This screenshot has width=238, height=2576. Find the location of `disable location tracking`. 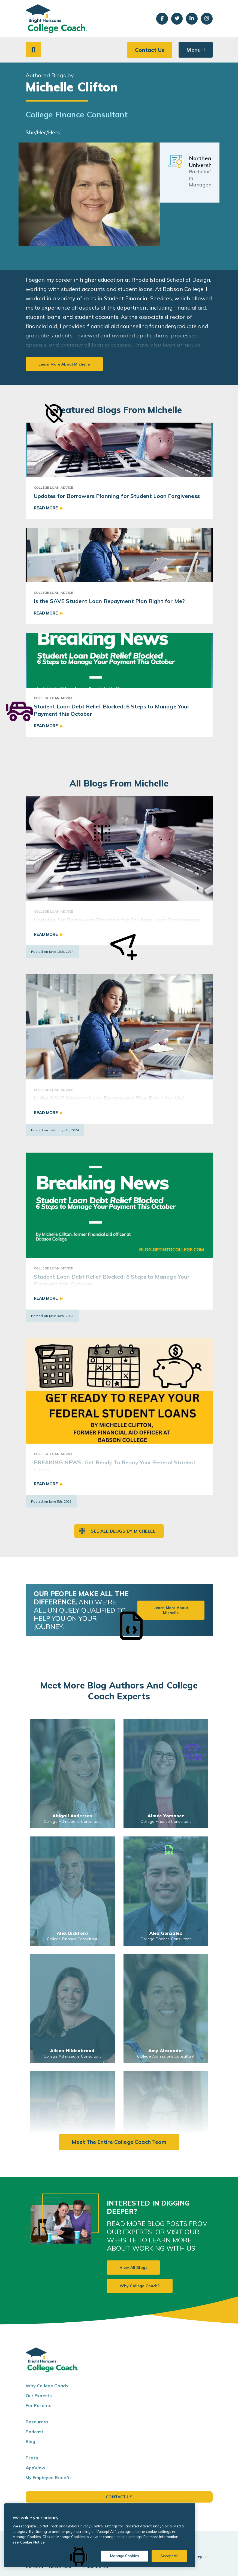

disable location tracking is located at coordinates (54, 413).